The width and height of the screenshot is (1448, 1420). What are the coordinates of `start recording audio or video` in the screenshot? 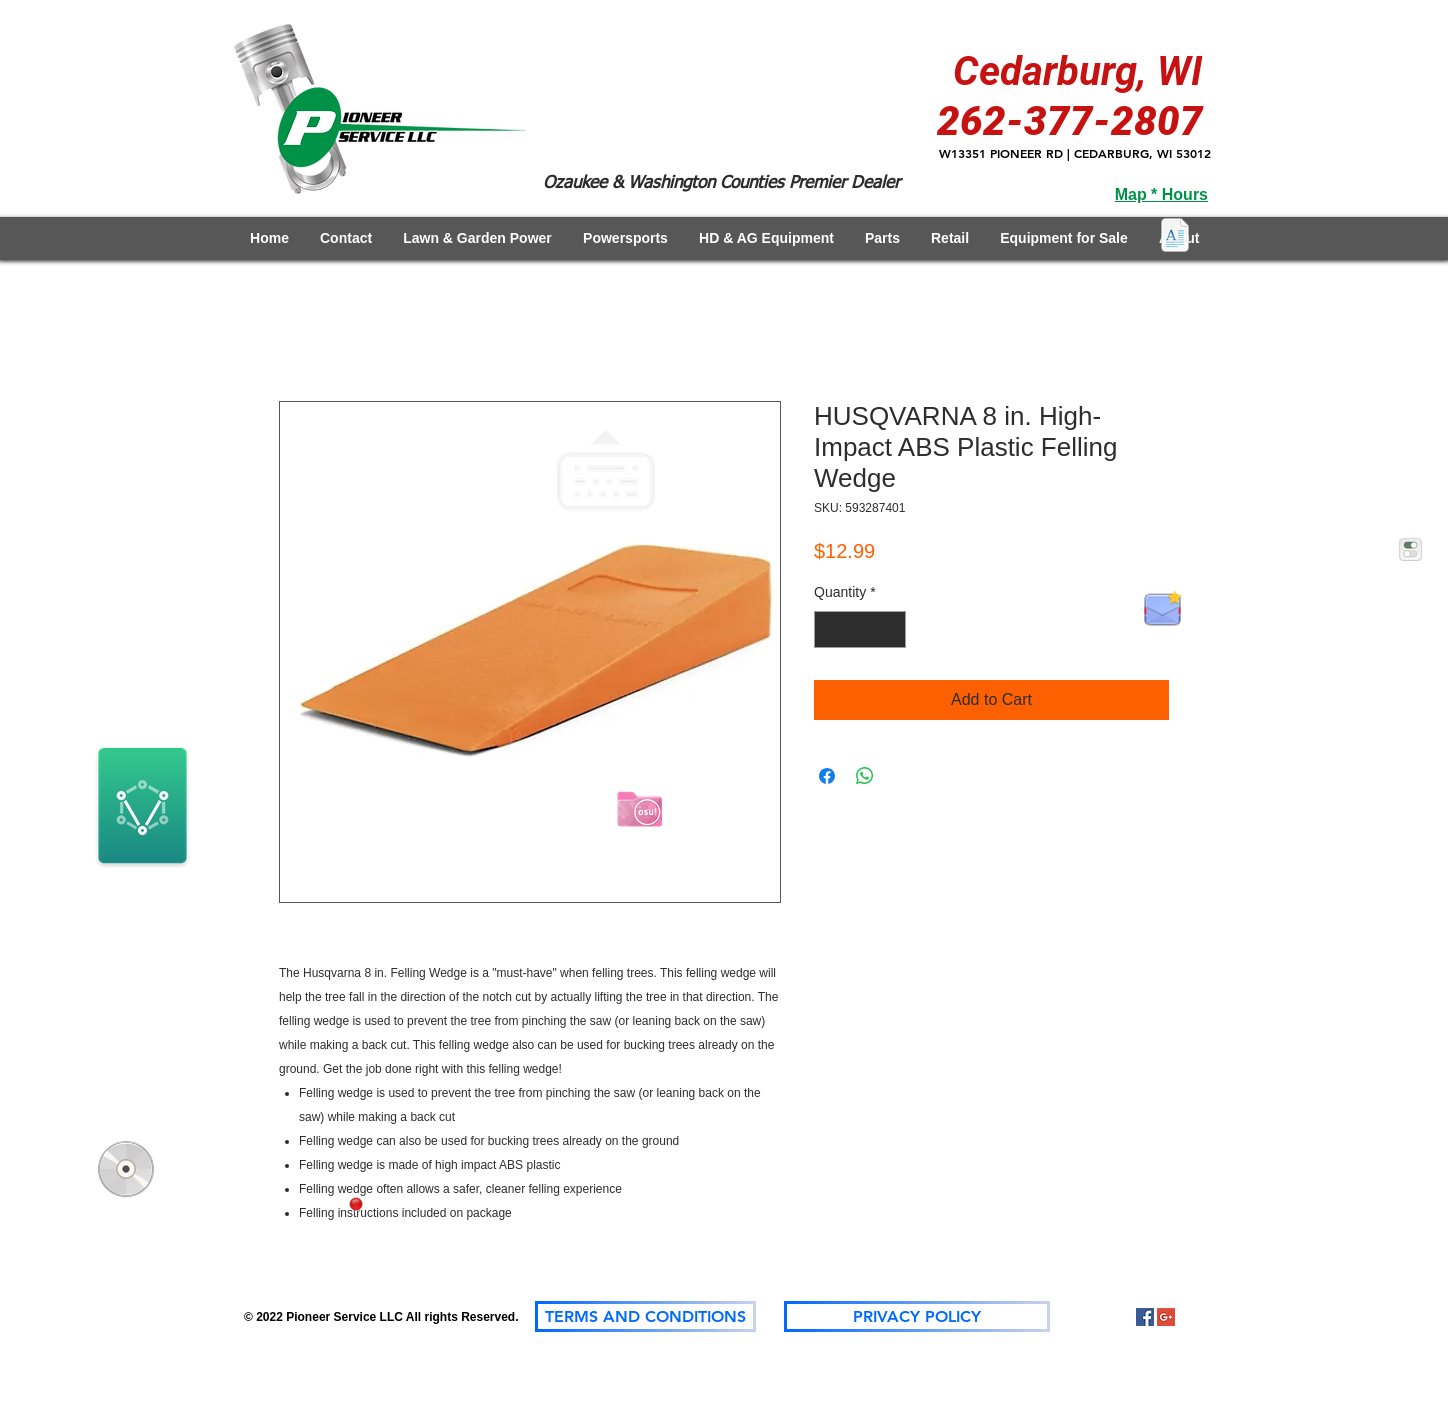 It's located at (356, 1204).